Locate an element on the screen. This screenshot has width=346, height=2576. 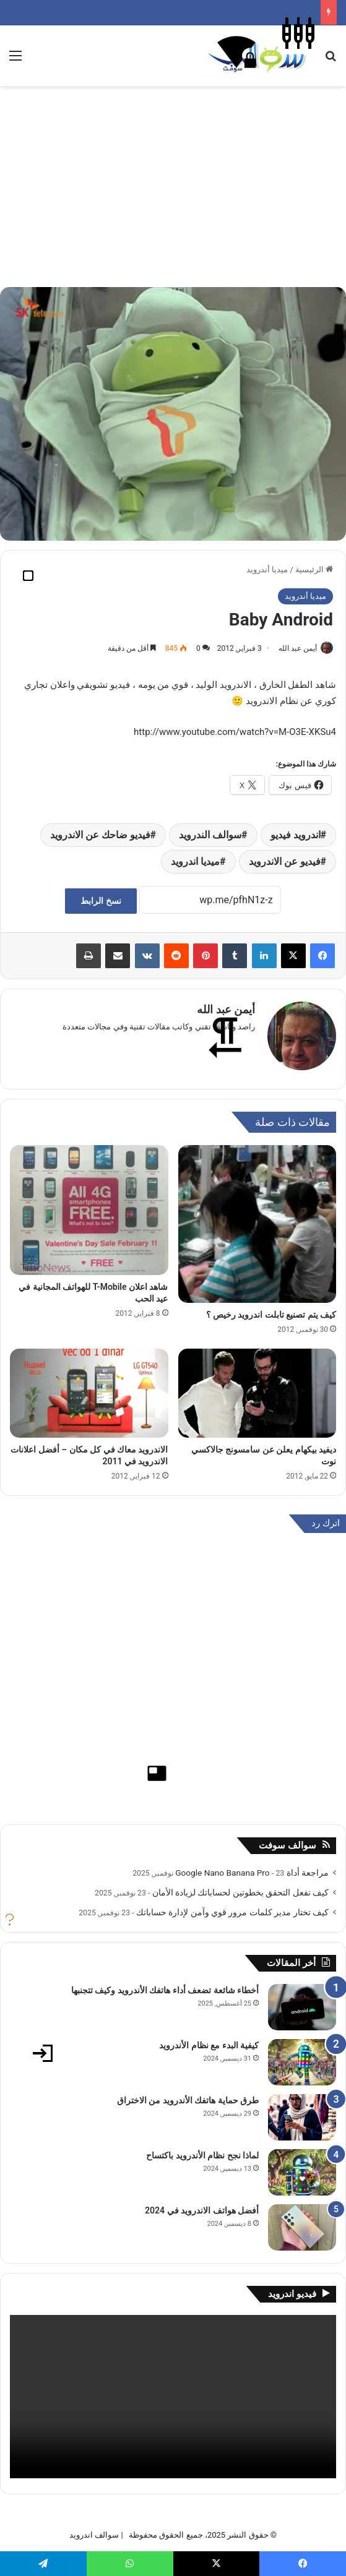
log in to your account is located at coordinates (43, 2053).